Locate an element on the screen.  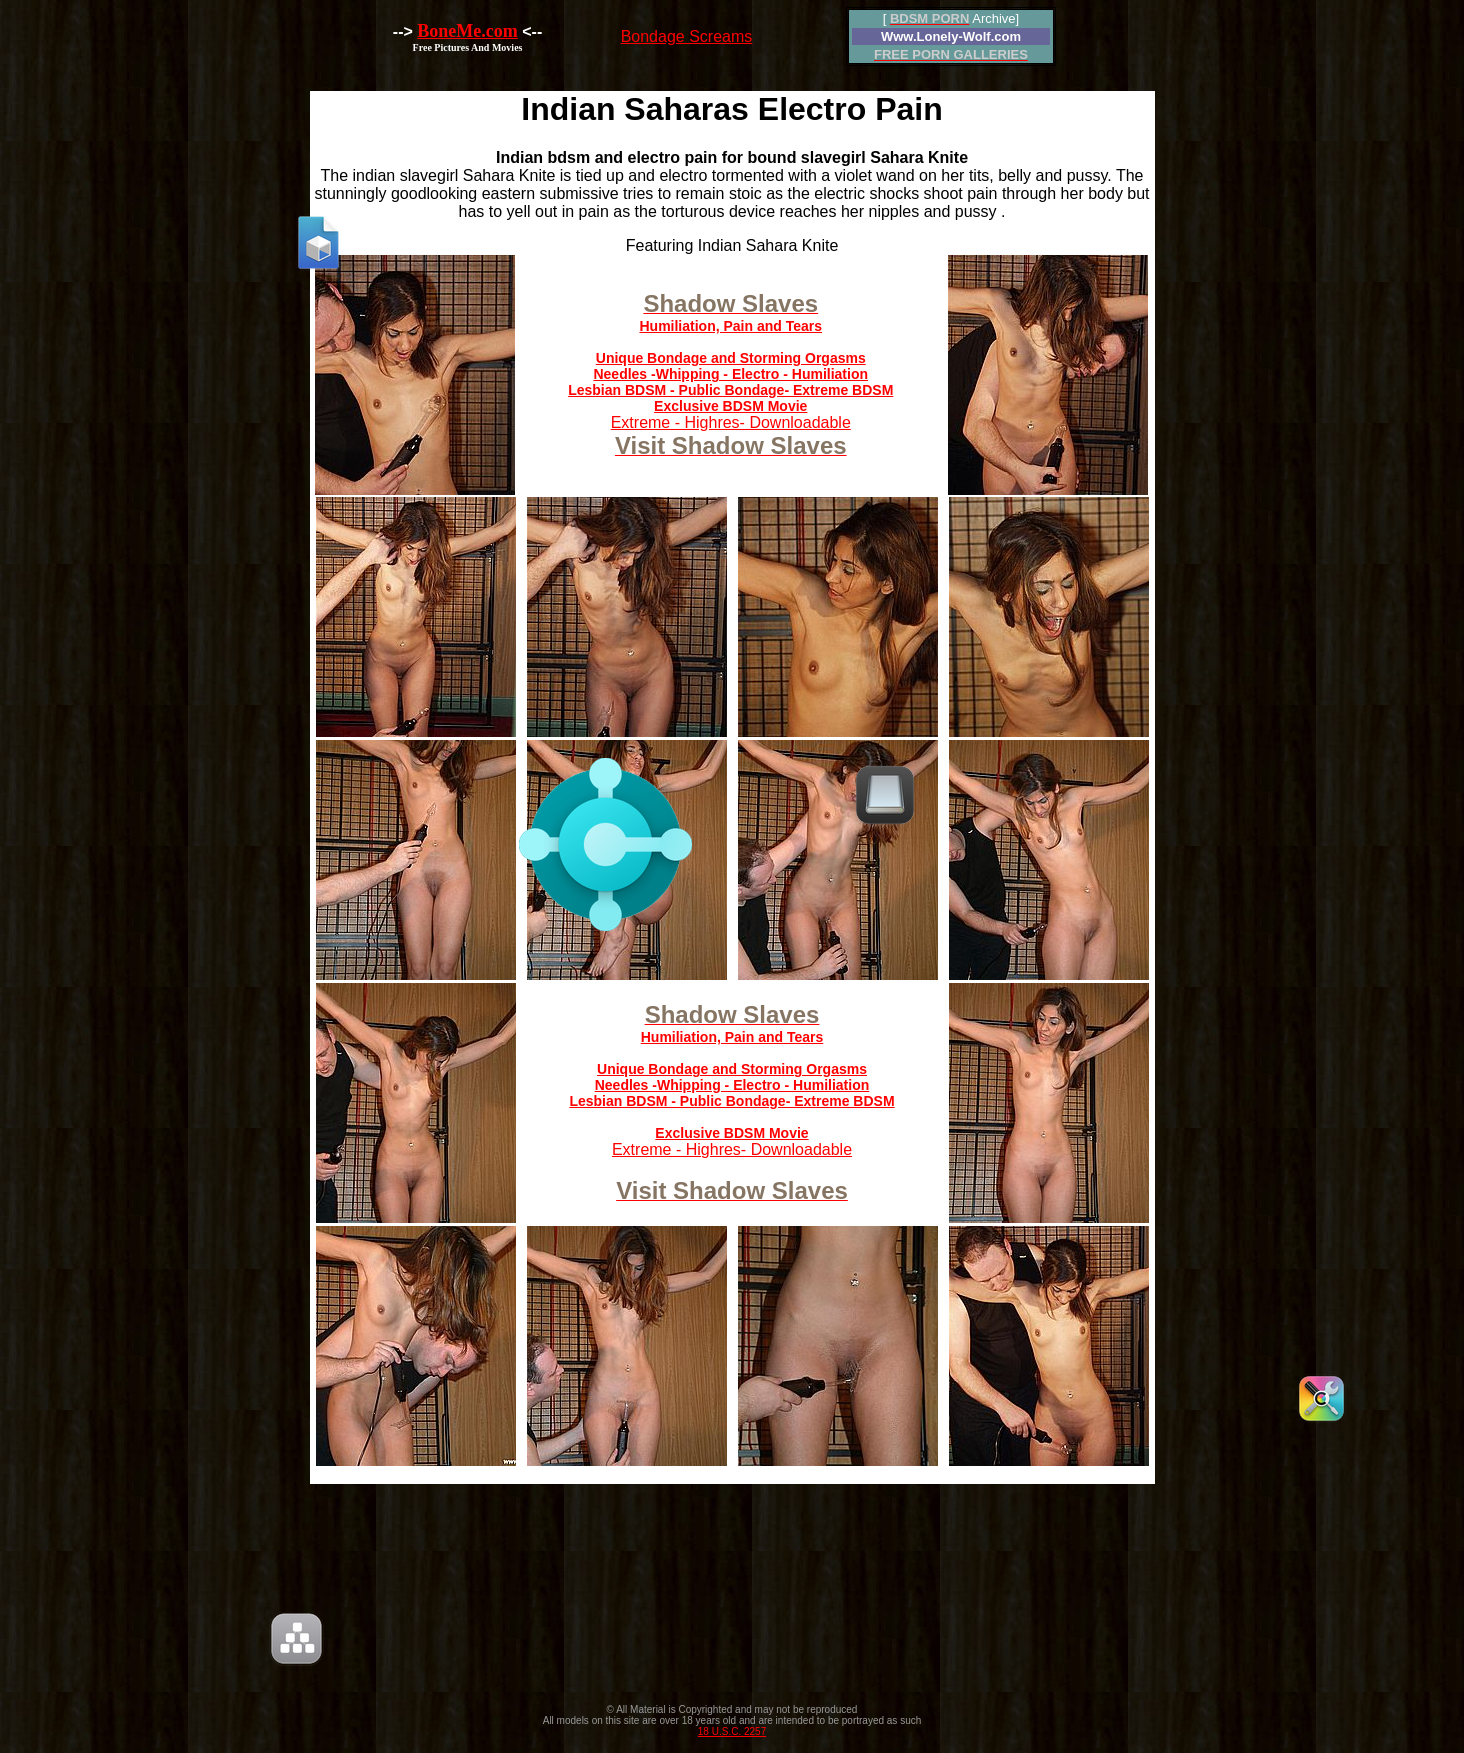
view connected devices hierarchy is located at coordinates (296, 1639).